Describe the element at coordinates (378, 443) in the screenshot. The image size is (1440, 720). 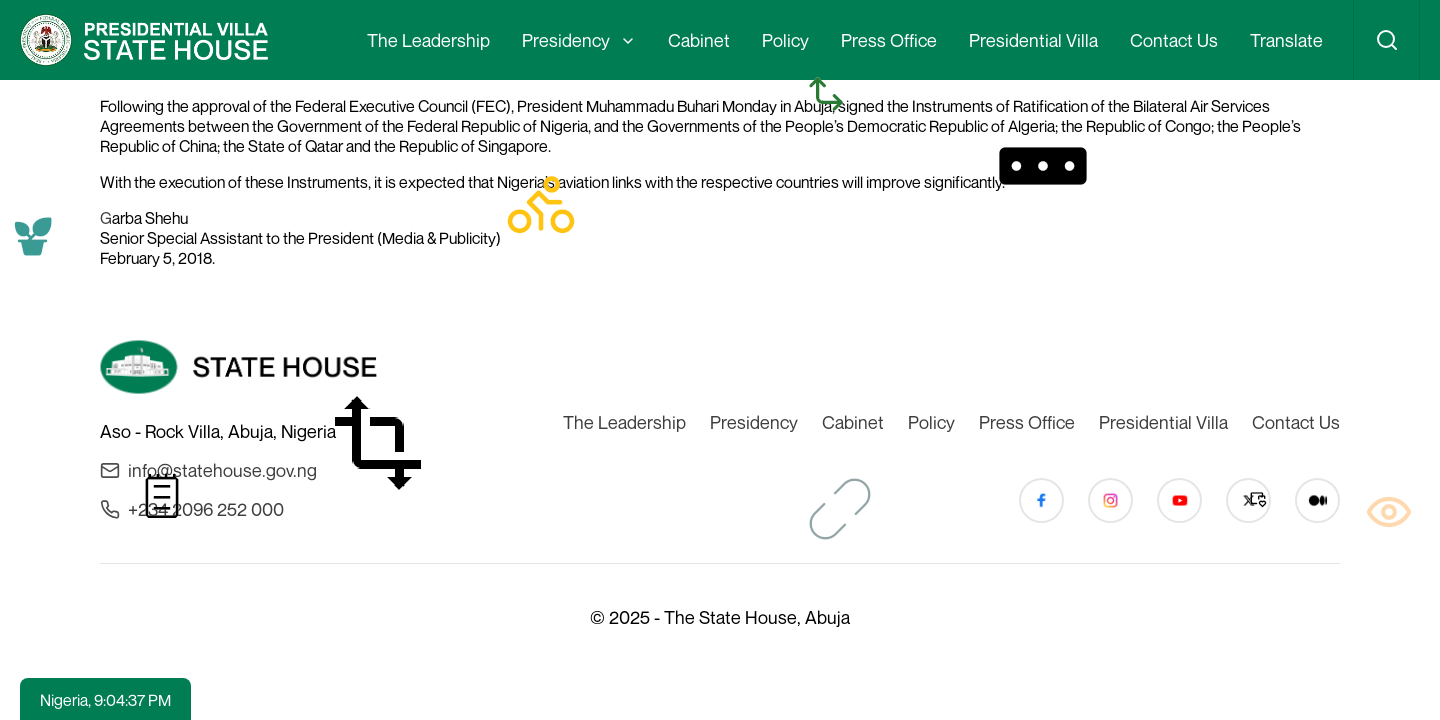
I see `transform or resize an image` at that location.